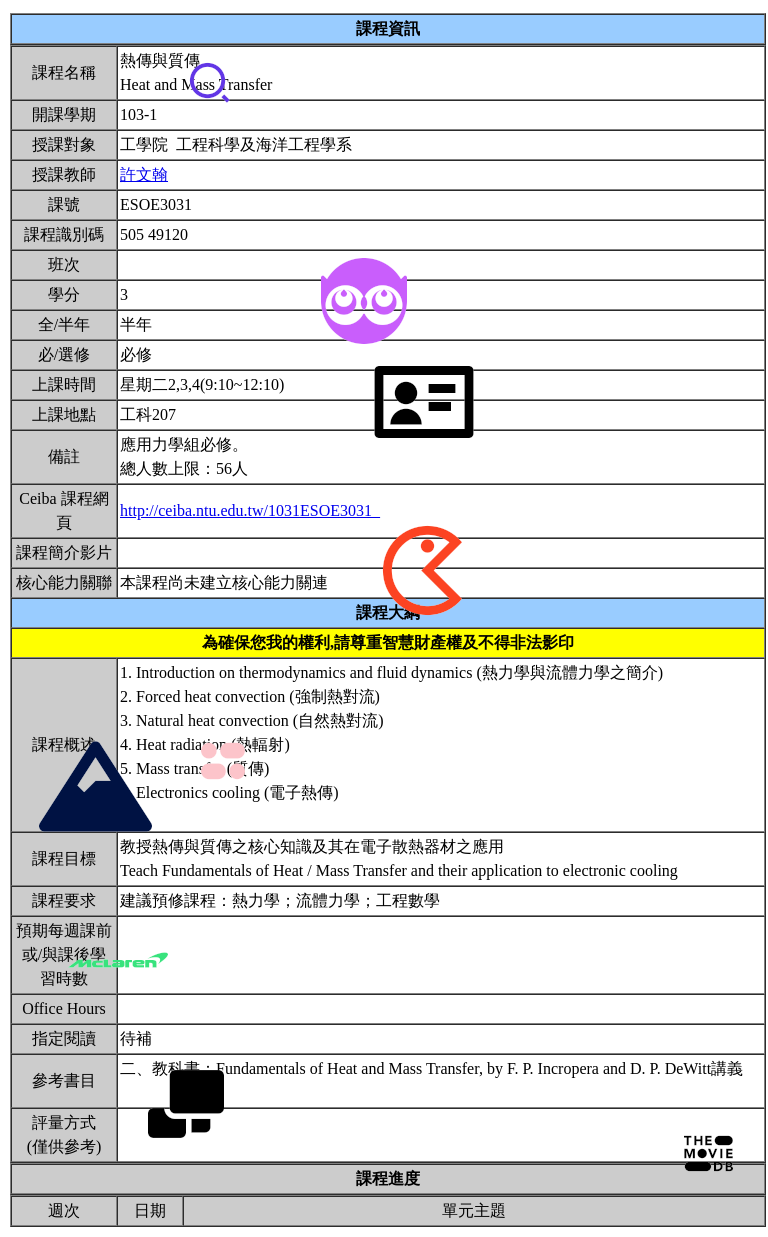 This screenshot has height=1237, width=768. What do you see at coordinates (424, 402) in the screenshot?
I see `view your profile or identification details` at bounding box center [424, 402].